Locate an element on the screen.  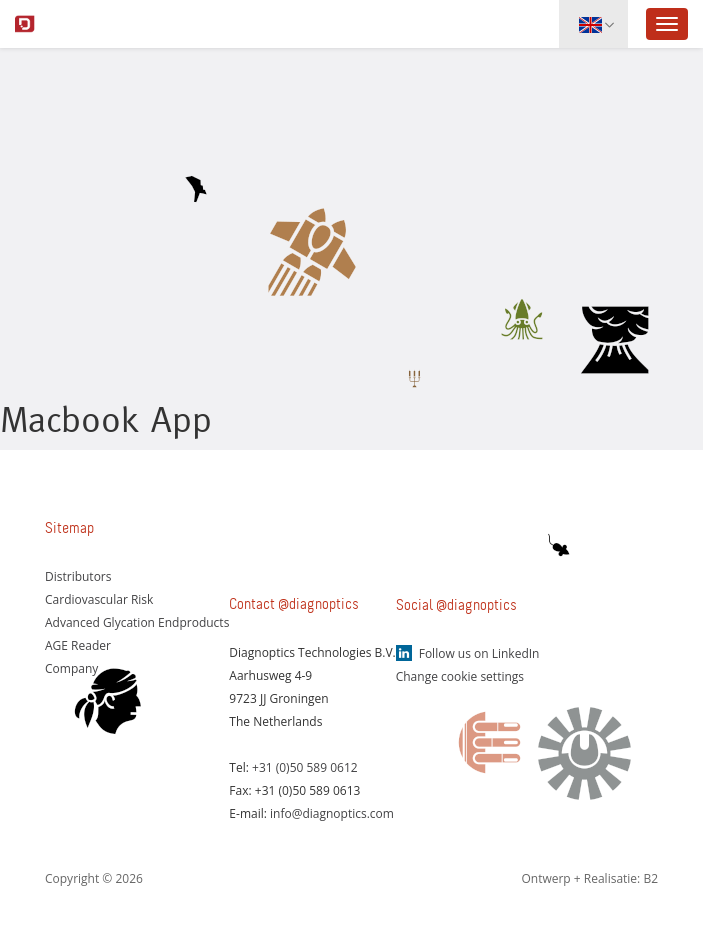
indicates volcanic activity or geological hazard is located at coordinates (615, 340).